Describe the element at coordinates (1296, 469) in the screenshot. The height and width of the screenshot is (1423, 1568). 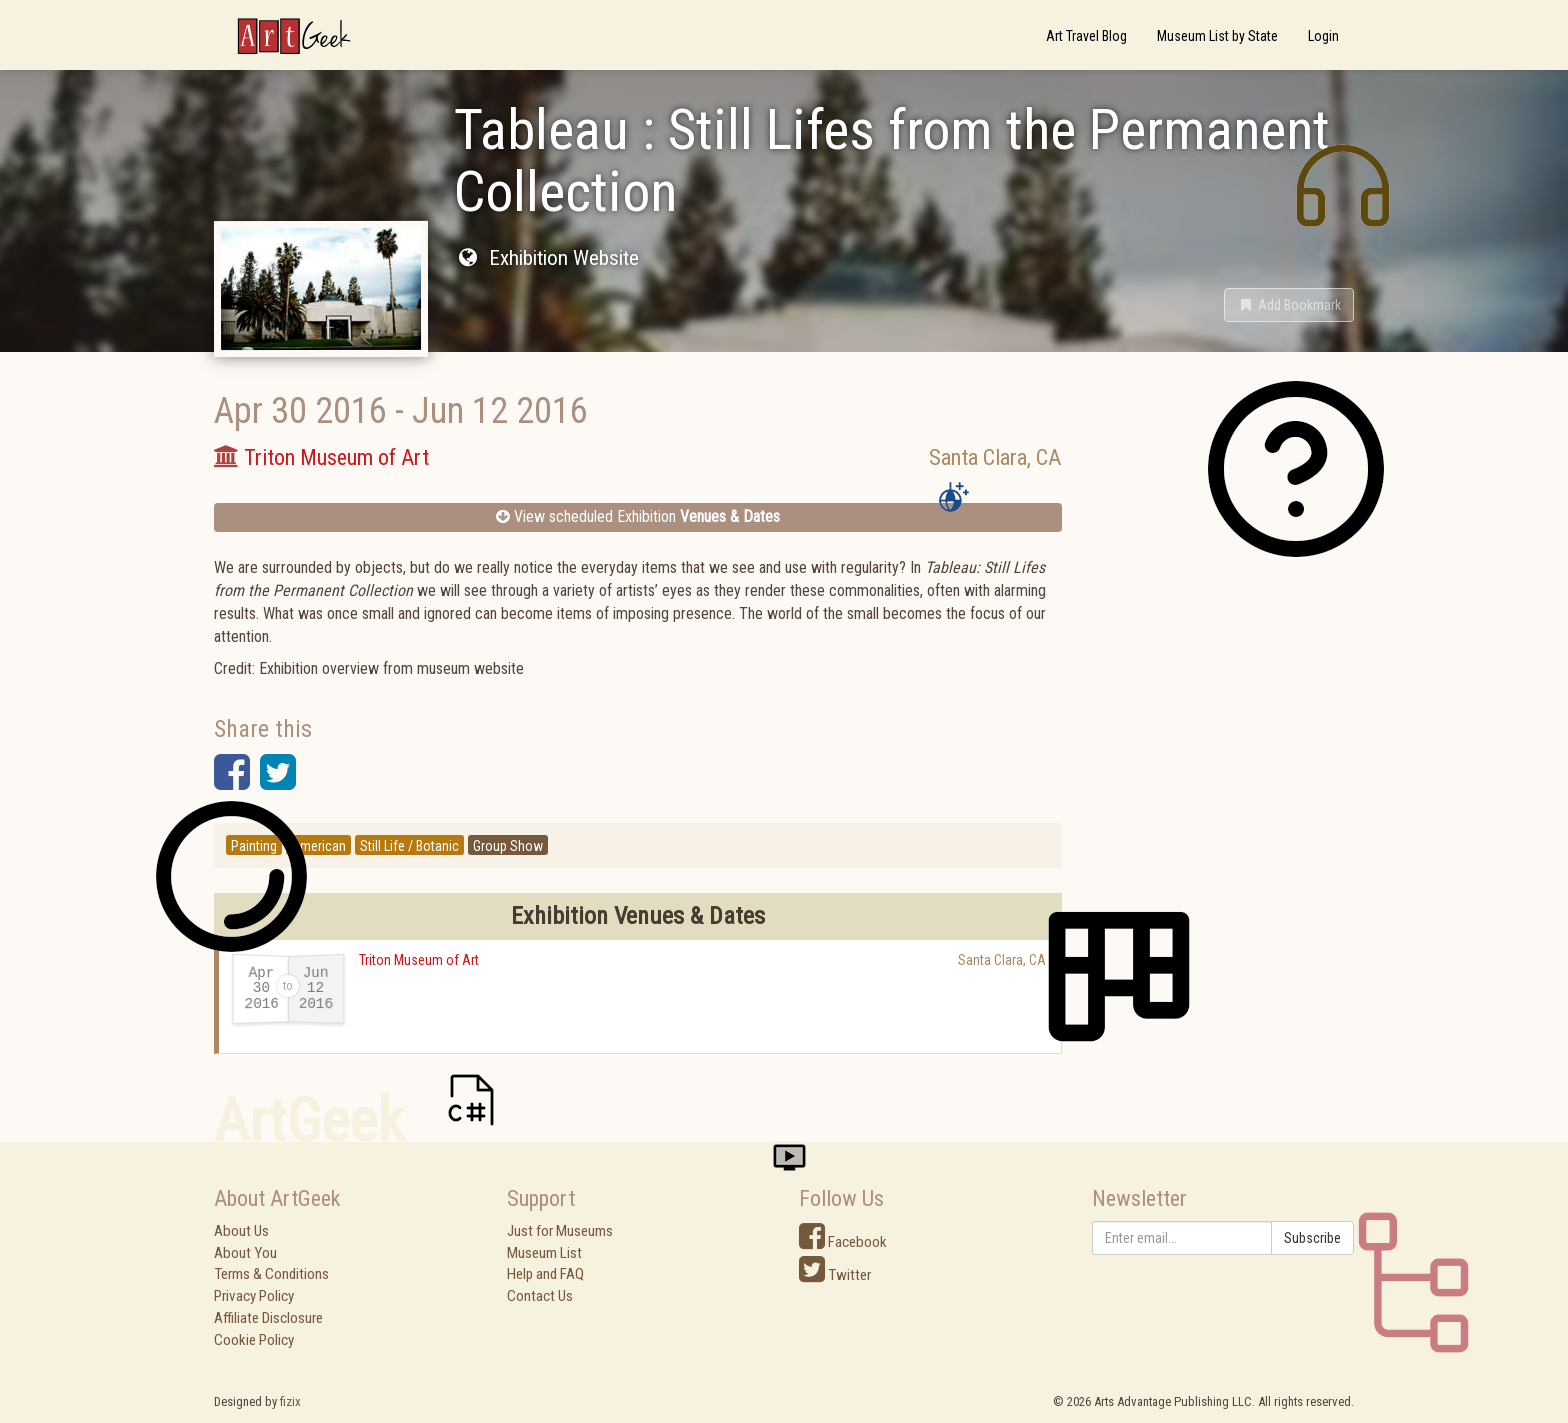
I see `access help or support information` at that location.